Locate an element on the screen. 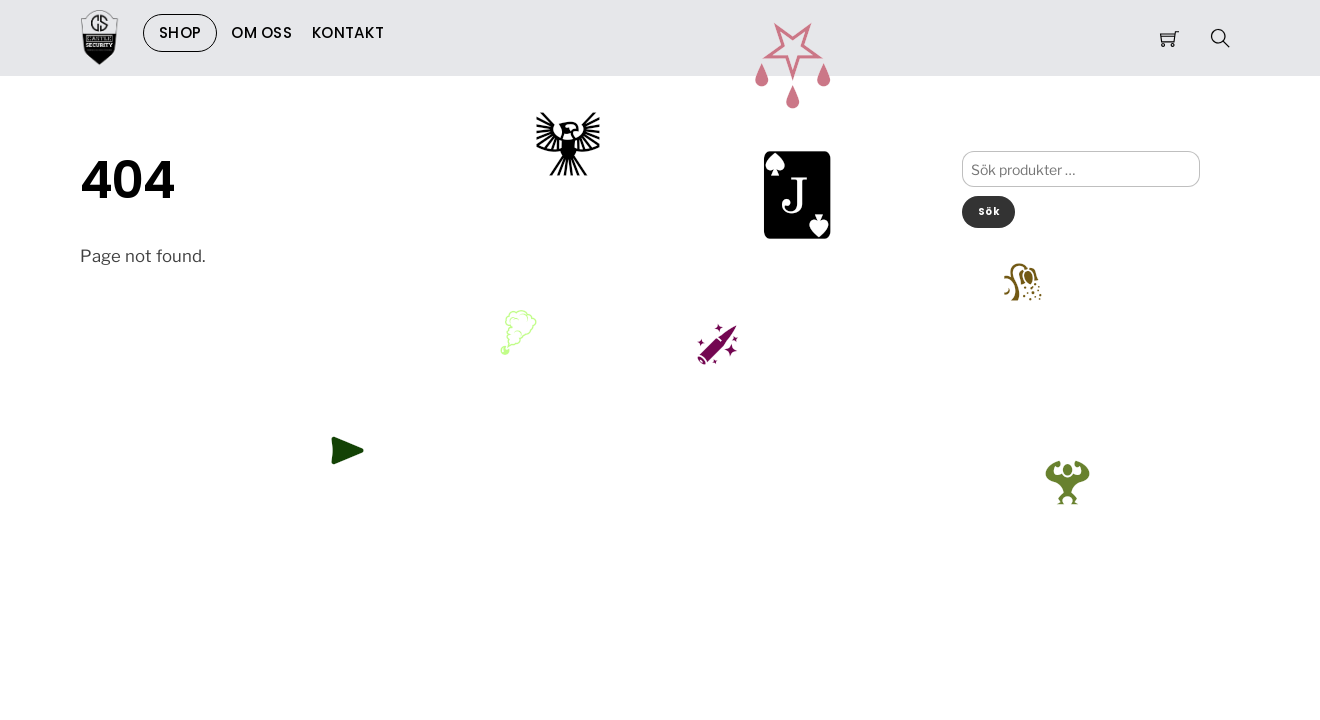 Image resolution: width=1320 pixels, height=720 pixels. view strength or fitness stats is located at coordinates (1067, 482).